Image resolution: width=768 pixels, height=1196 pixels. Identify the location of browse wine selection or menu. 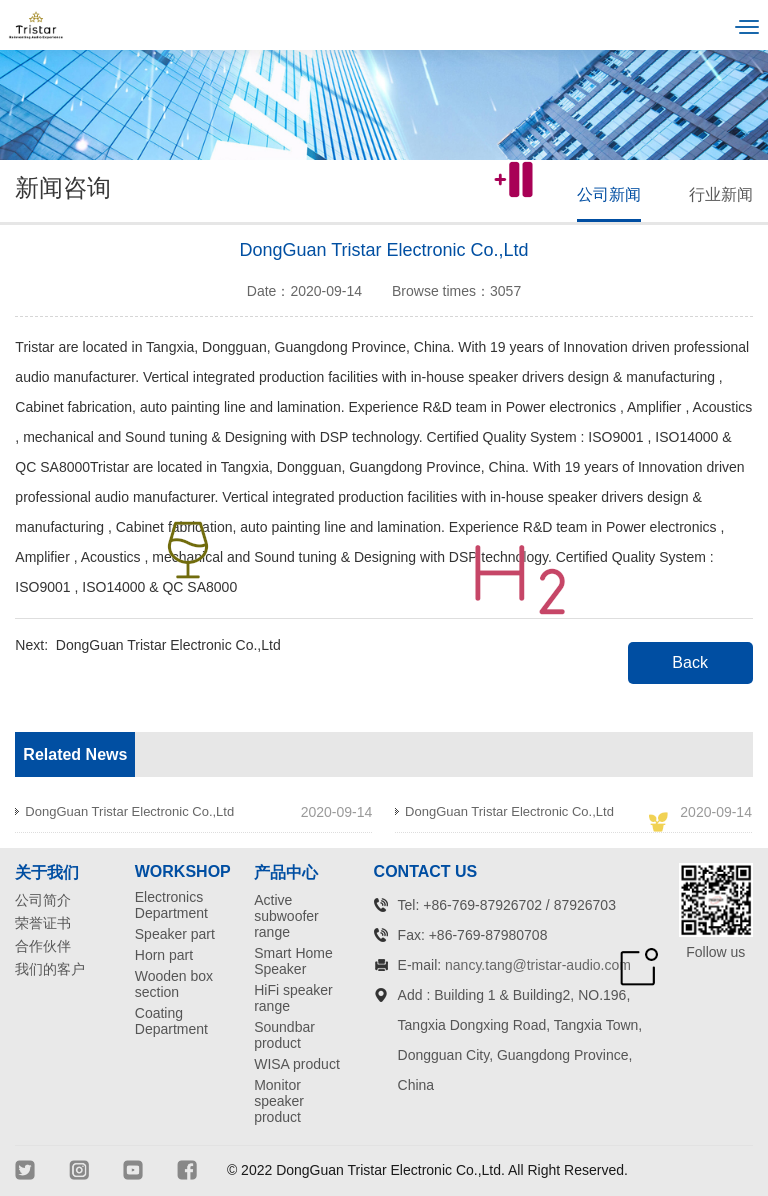
(188, 548).